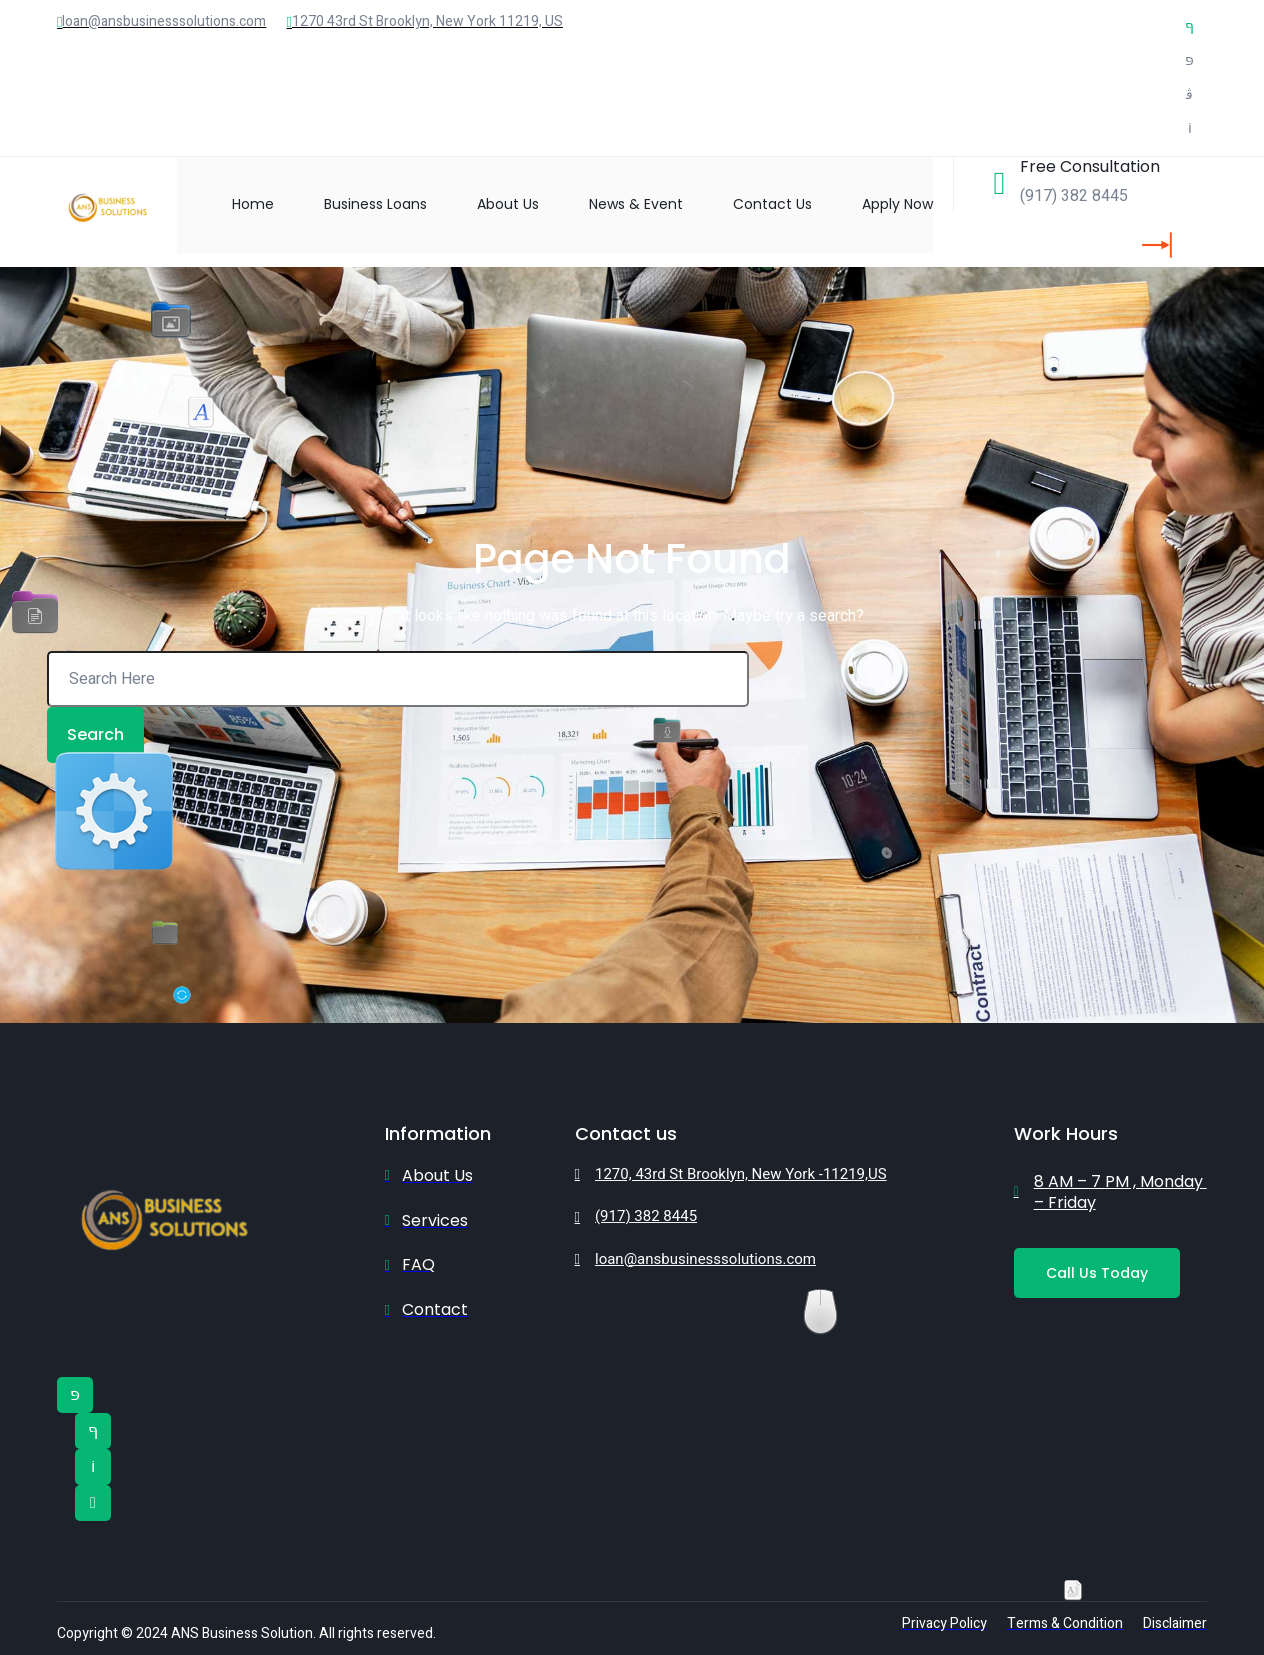 This screenshot has height=1655, width=1264. What do you see at coordinates (114, 811) in the screenshot?
I see `windows installer package file` at bounding box center [114, 811].